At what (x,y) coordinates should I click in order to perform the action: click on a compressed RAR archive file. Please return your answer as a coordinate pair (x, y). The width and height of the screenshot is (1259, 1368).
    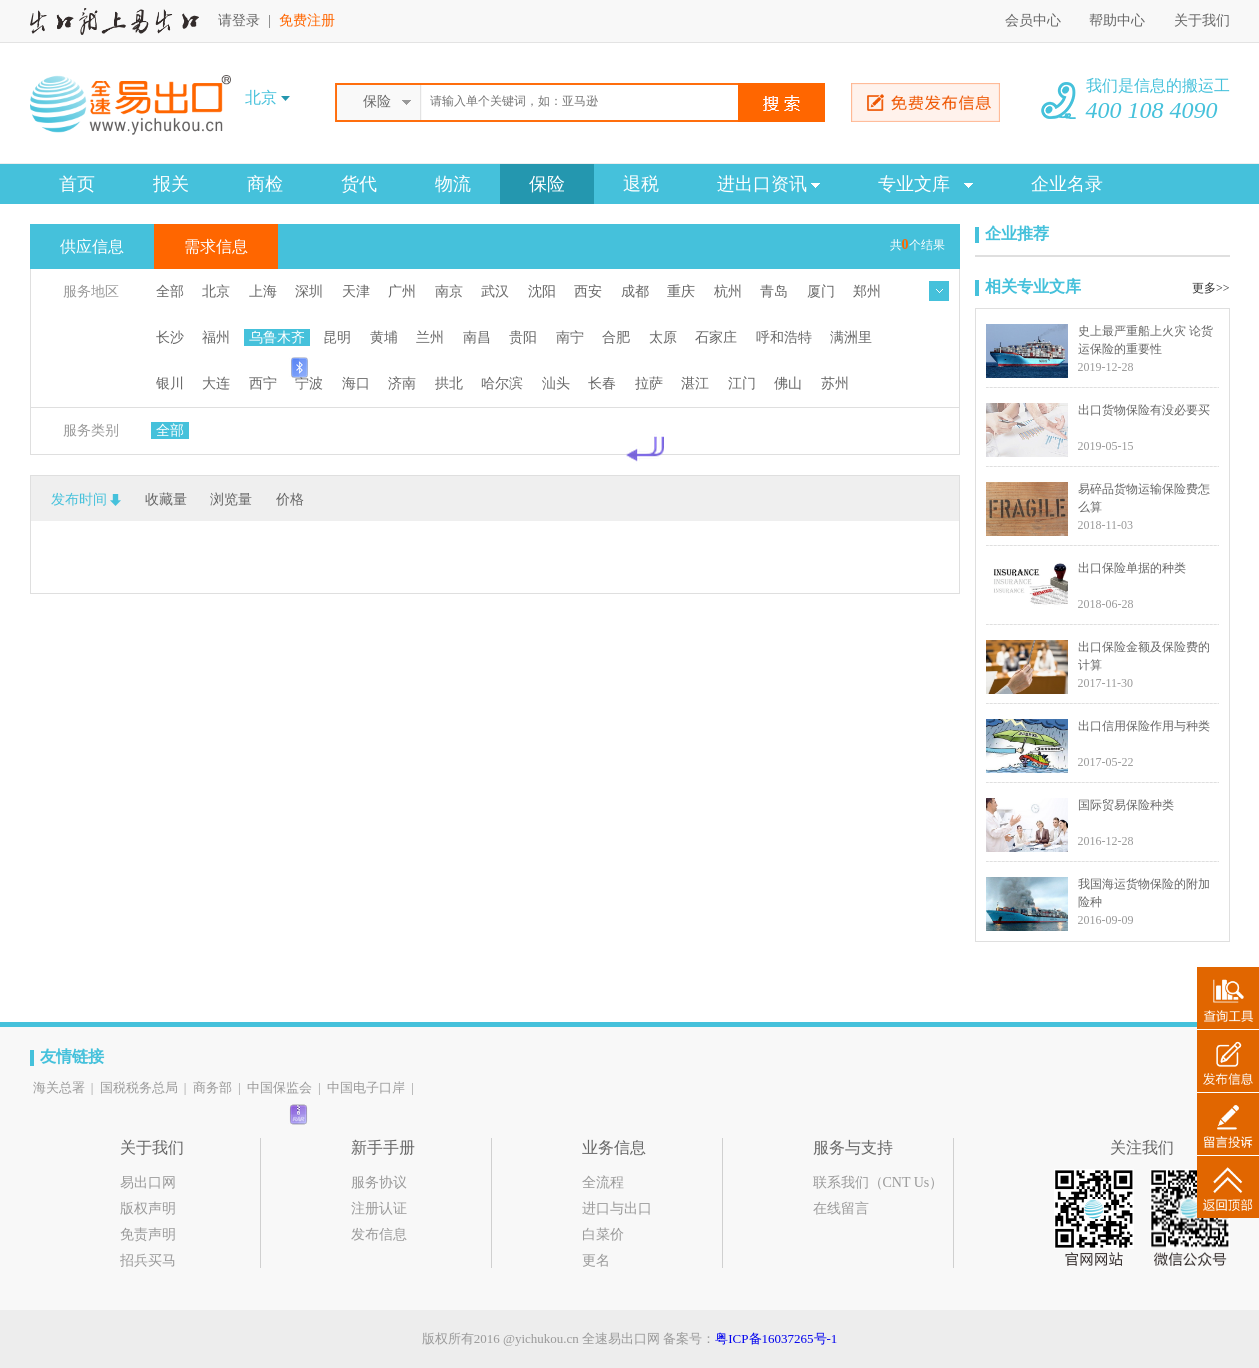
    Looking at the image, I should click on (298, 1114).